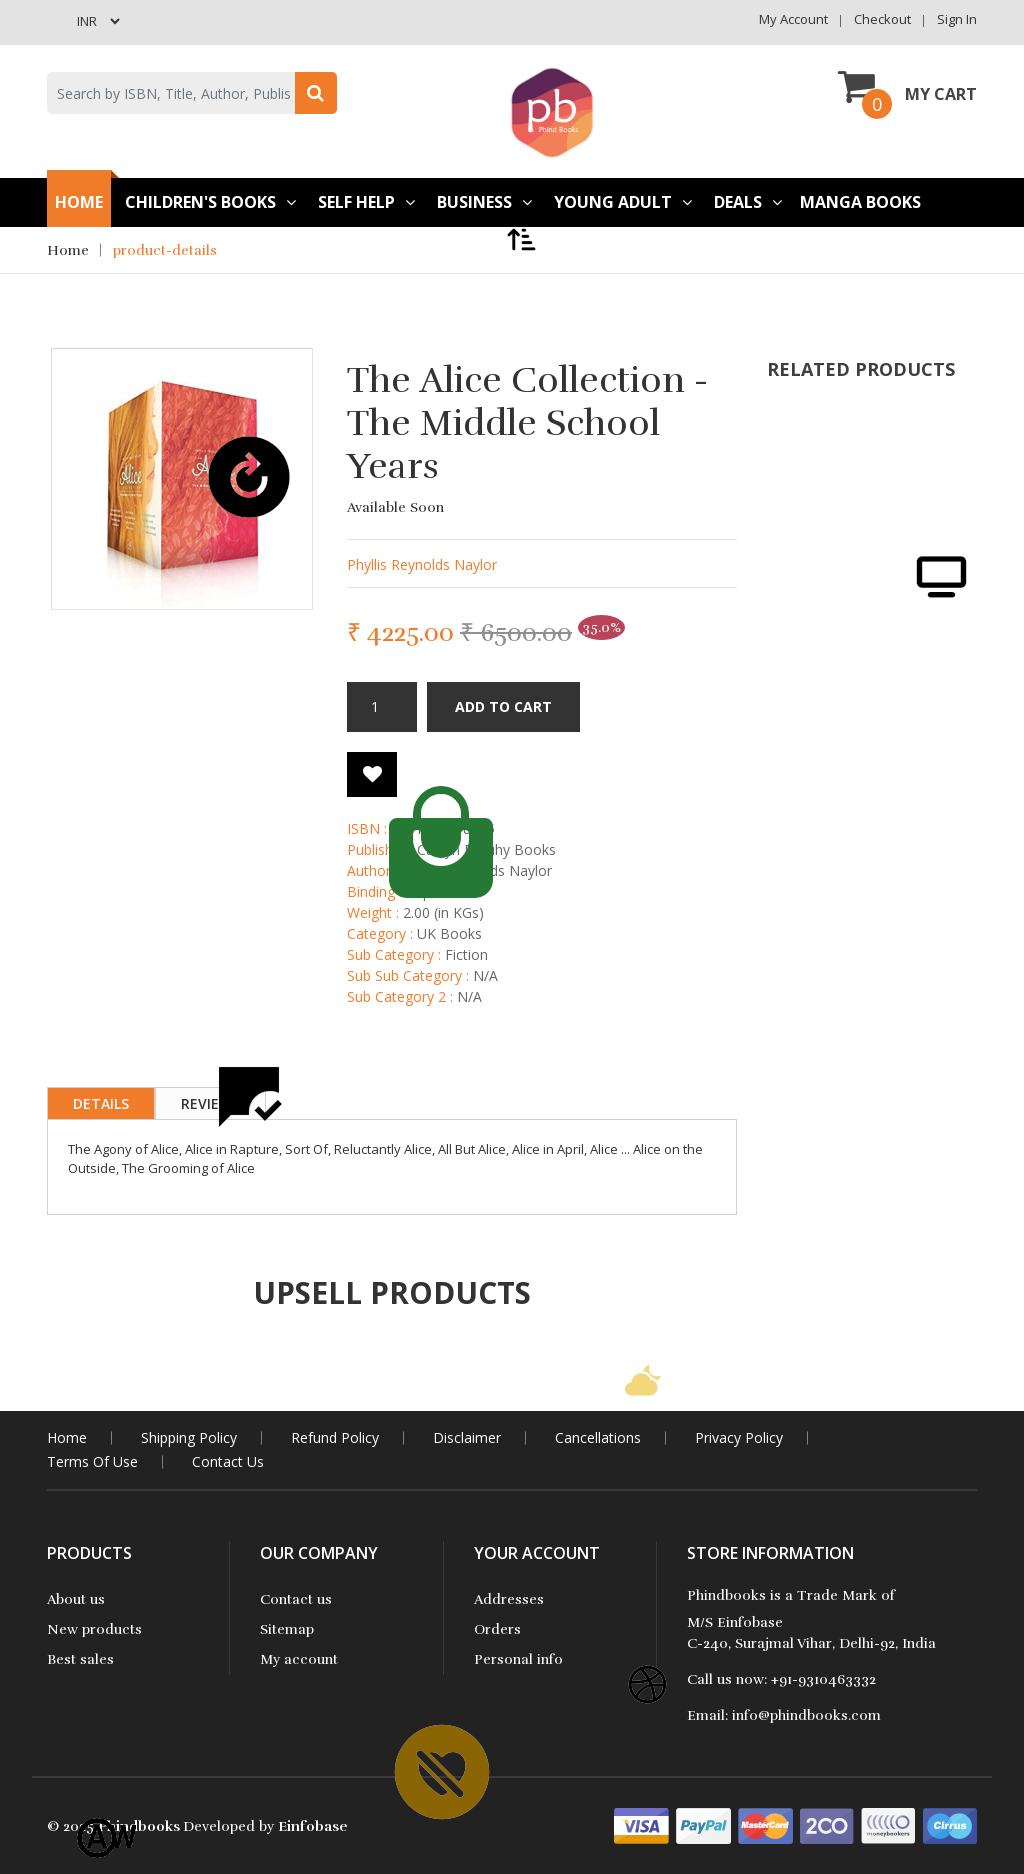  I want to click on message has been read, so click(249, 1097).